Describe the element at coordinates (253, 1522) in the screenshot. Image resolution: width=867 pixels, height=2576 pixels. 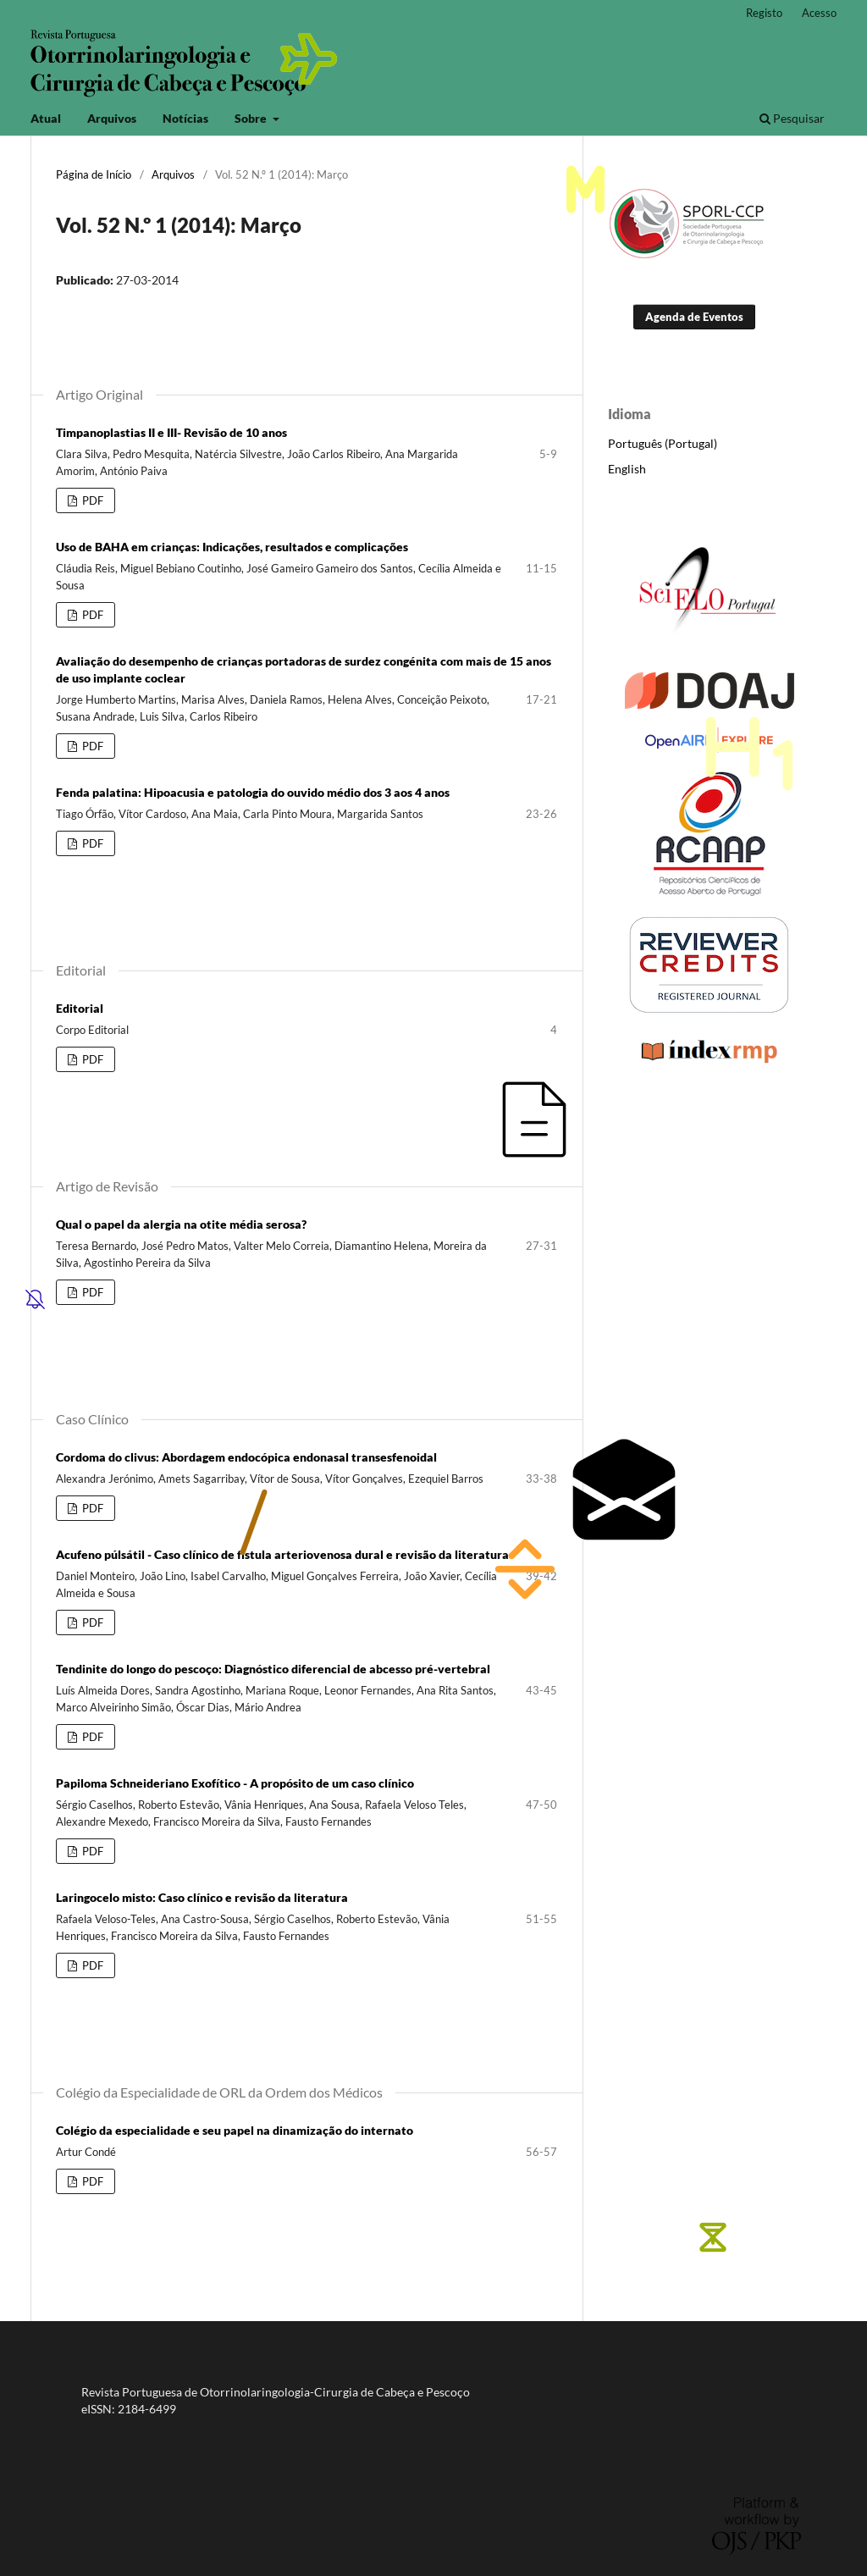
I see `indicates a disabled or unavailable feature` at that location.